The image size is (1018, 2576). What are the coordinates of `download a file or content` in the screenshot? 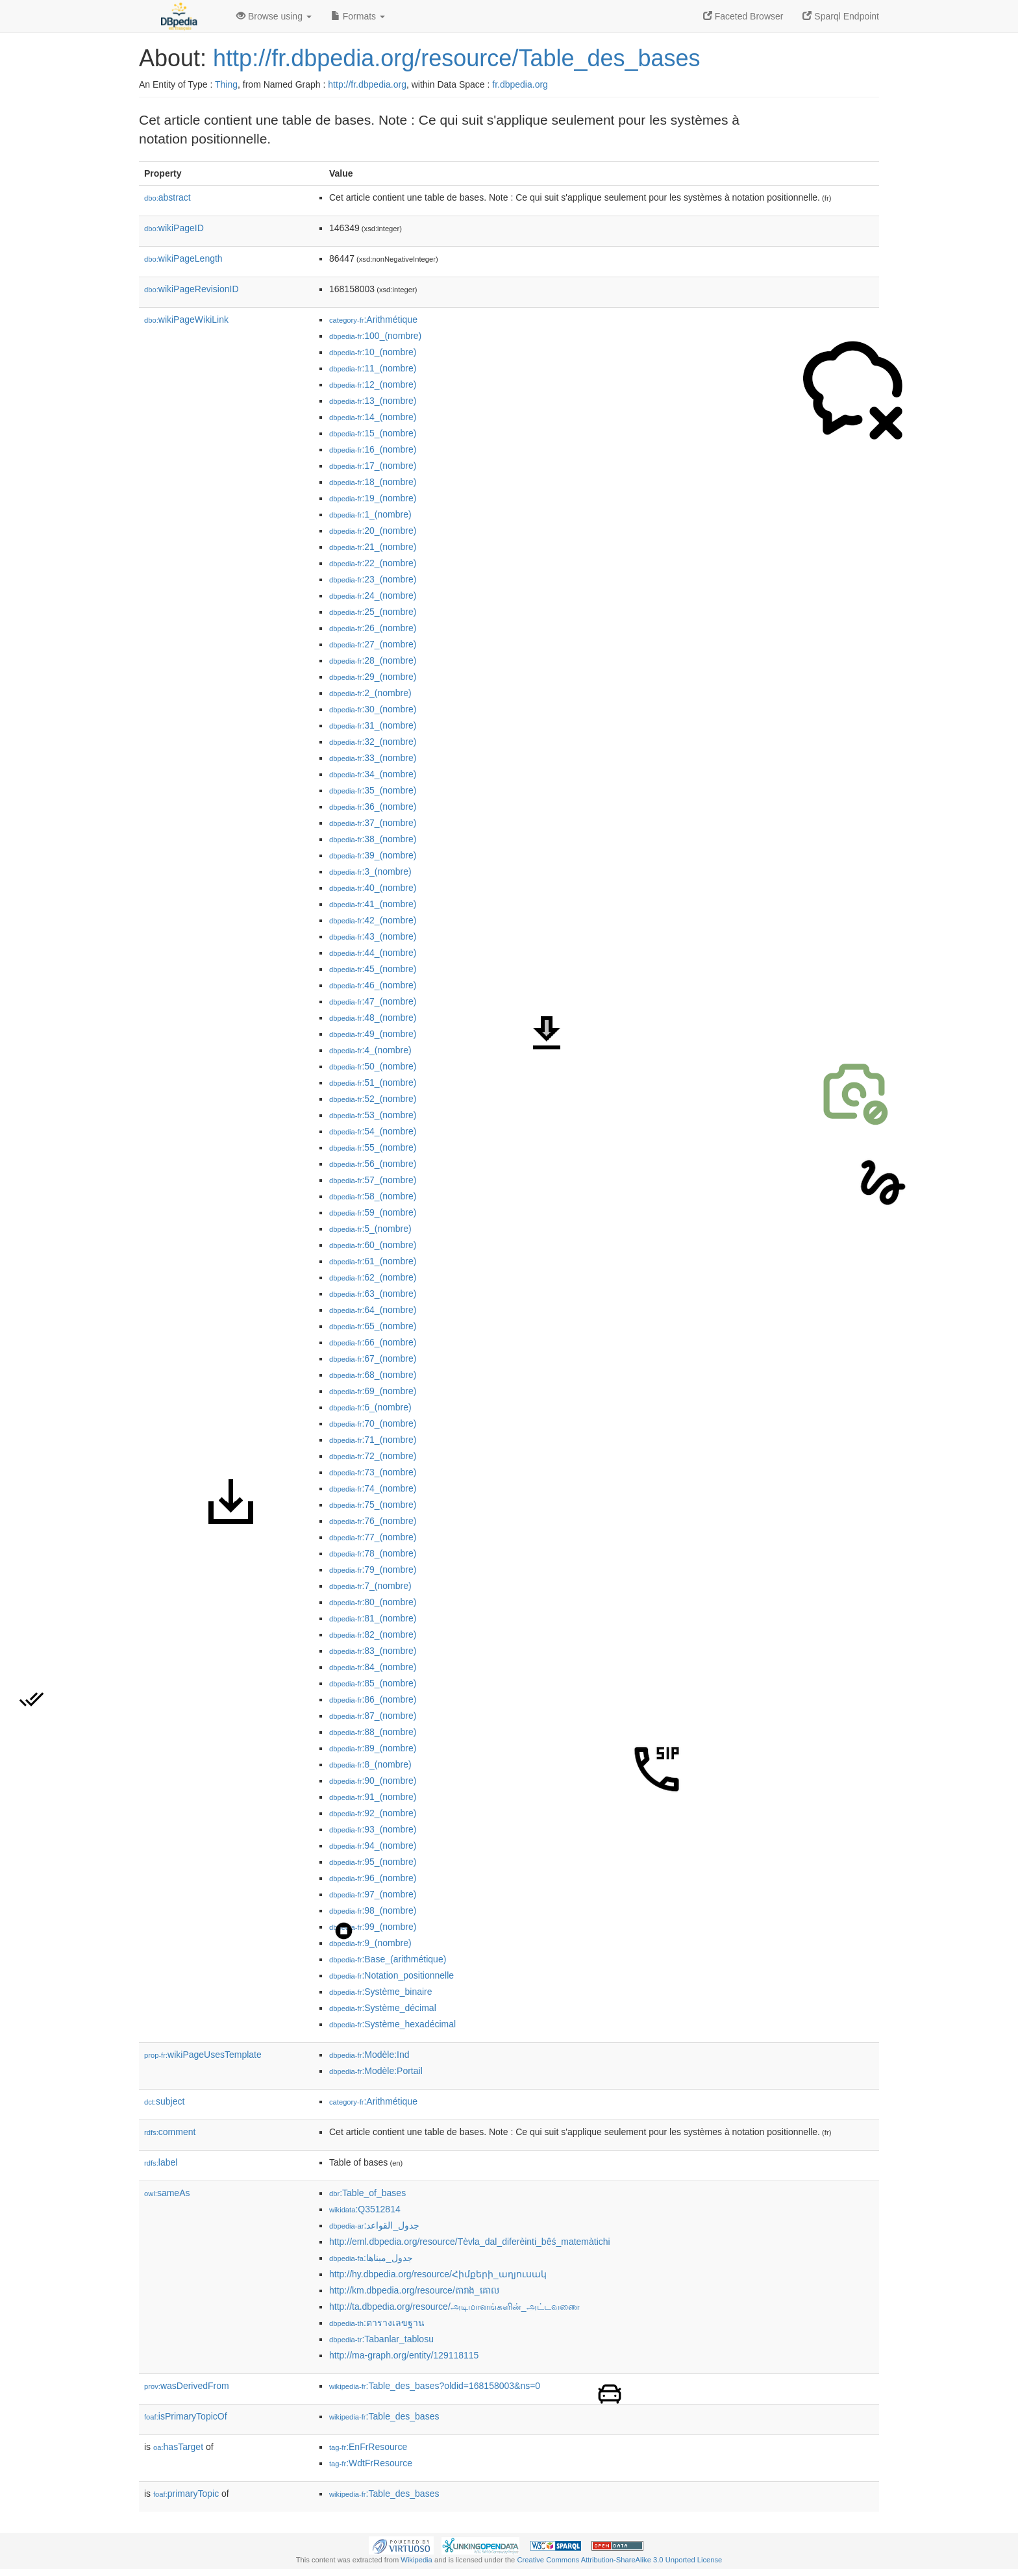 It's located at (547, 1034).